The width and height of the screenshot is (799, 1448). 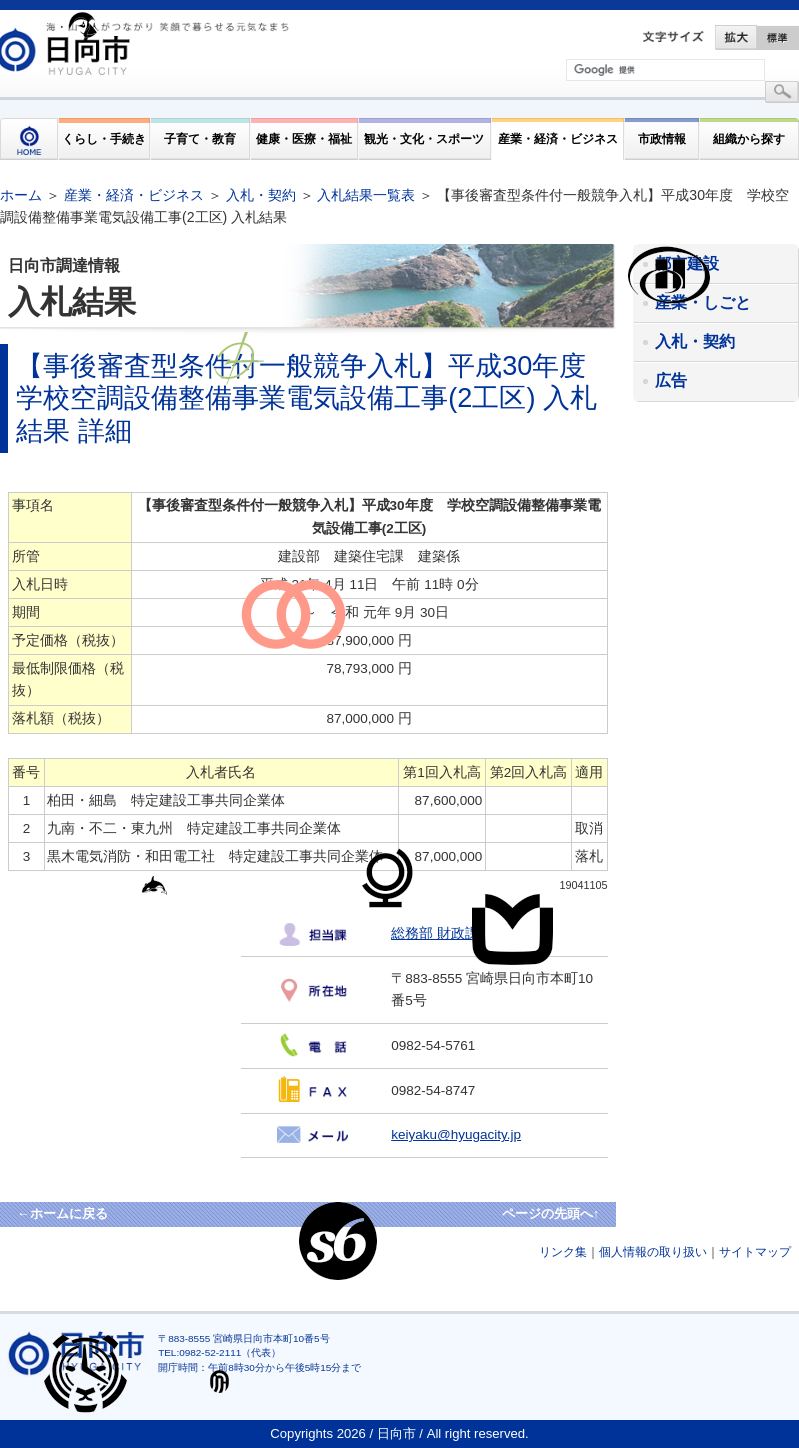 I want to click on apache hbase database platform logo, so click(x=154, y=885).